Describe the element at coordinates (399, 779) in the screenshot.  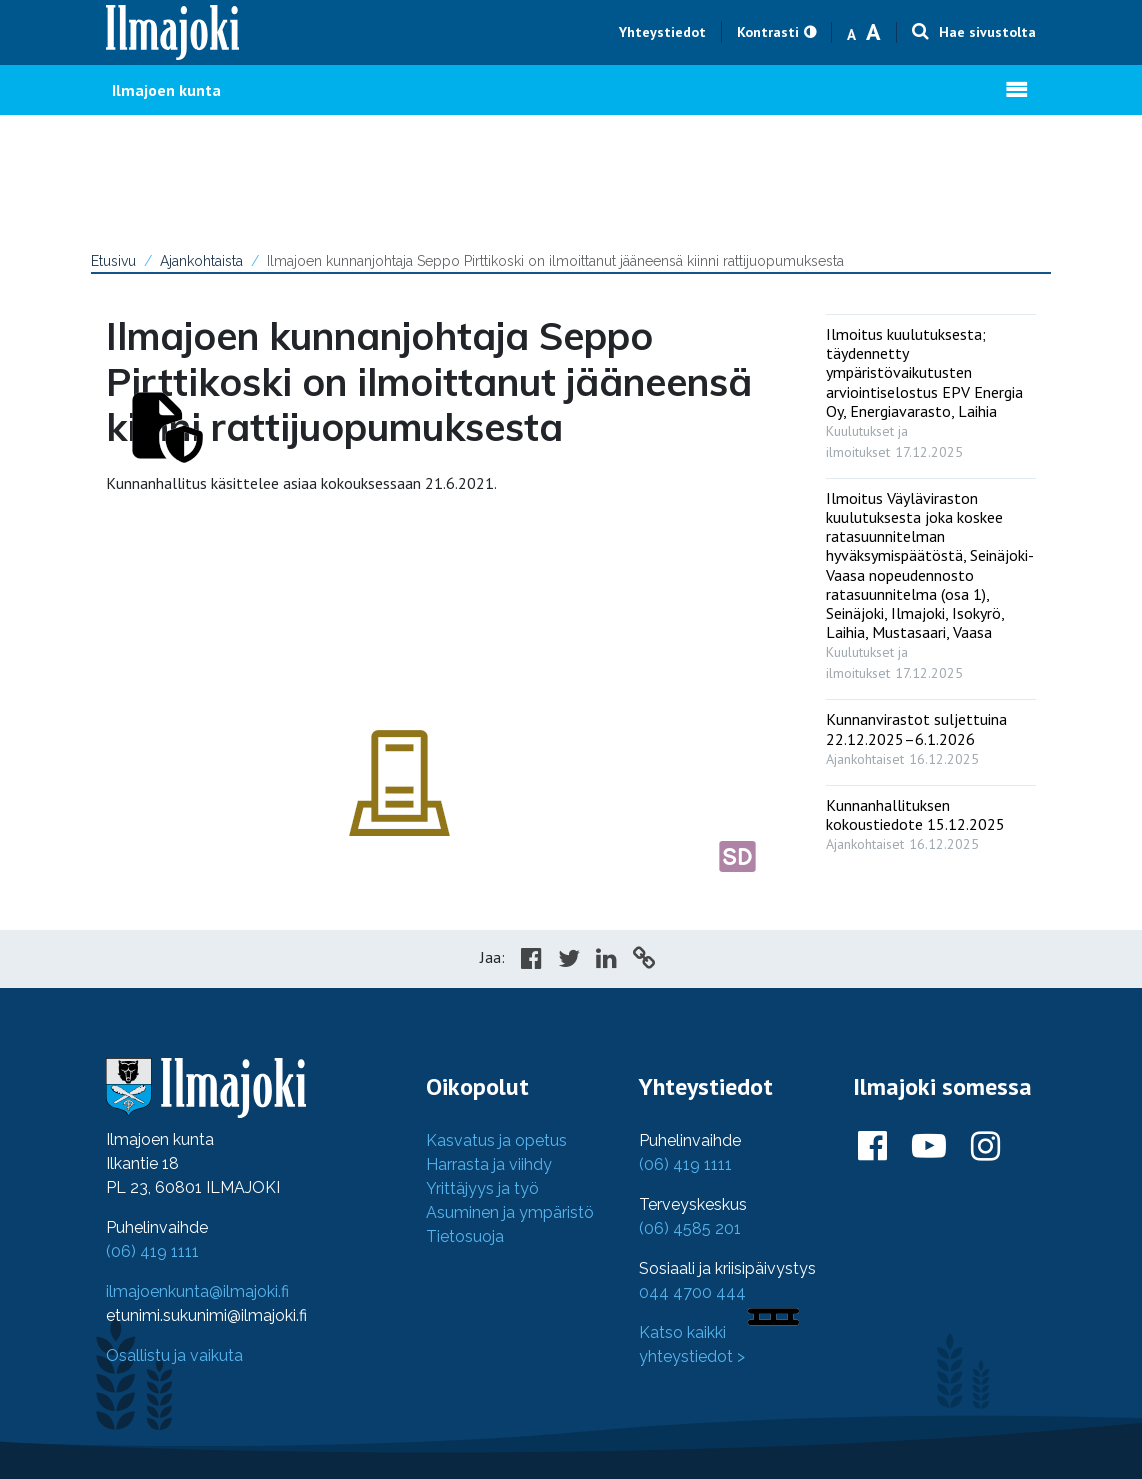
I see `view server environment settings` at that location.